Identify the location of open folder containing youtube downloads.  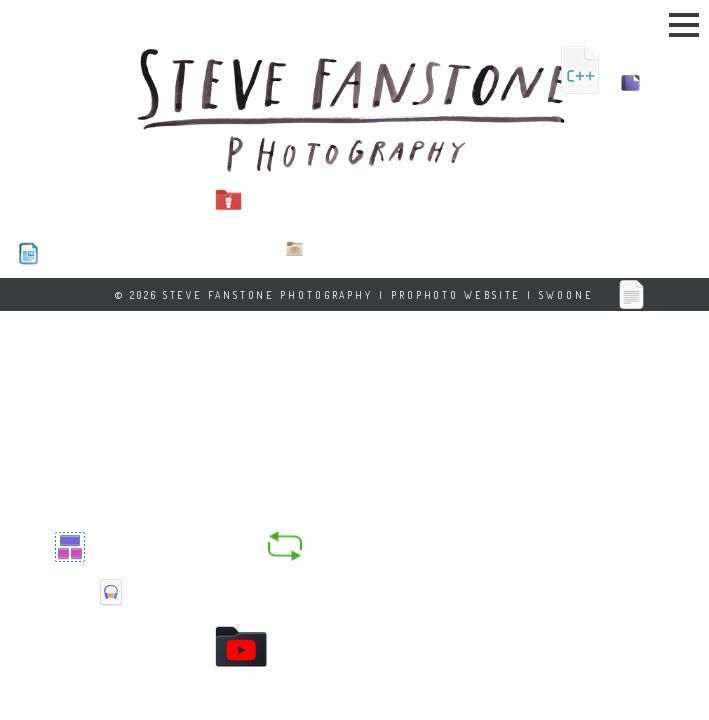
(241, 648).